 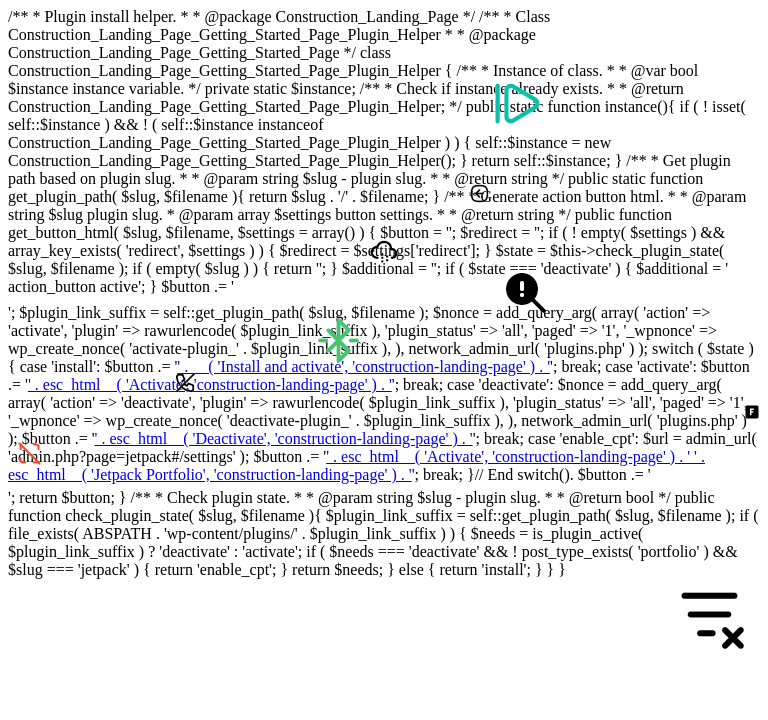 What do you see at coordinates (526, 293) in the screenshot?
I see `search error or warning` at bounding box center [526, 293].